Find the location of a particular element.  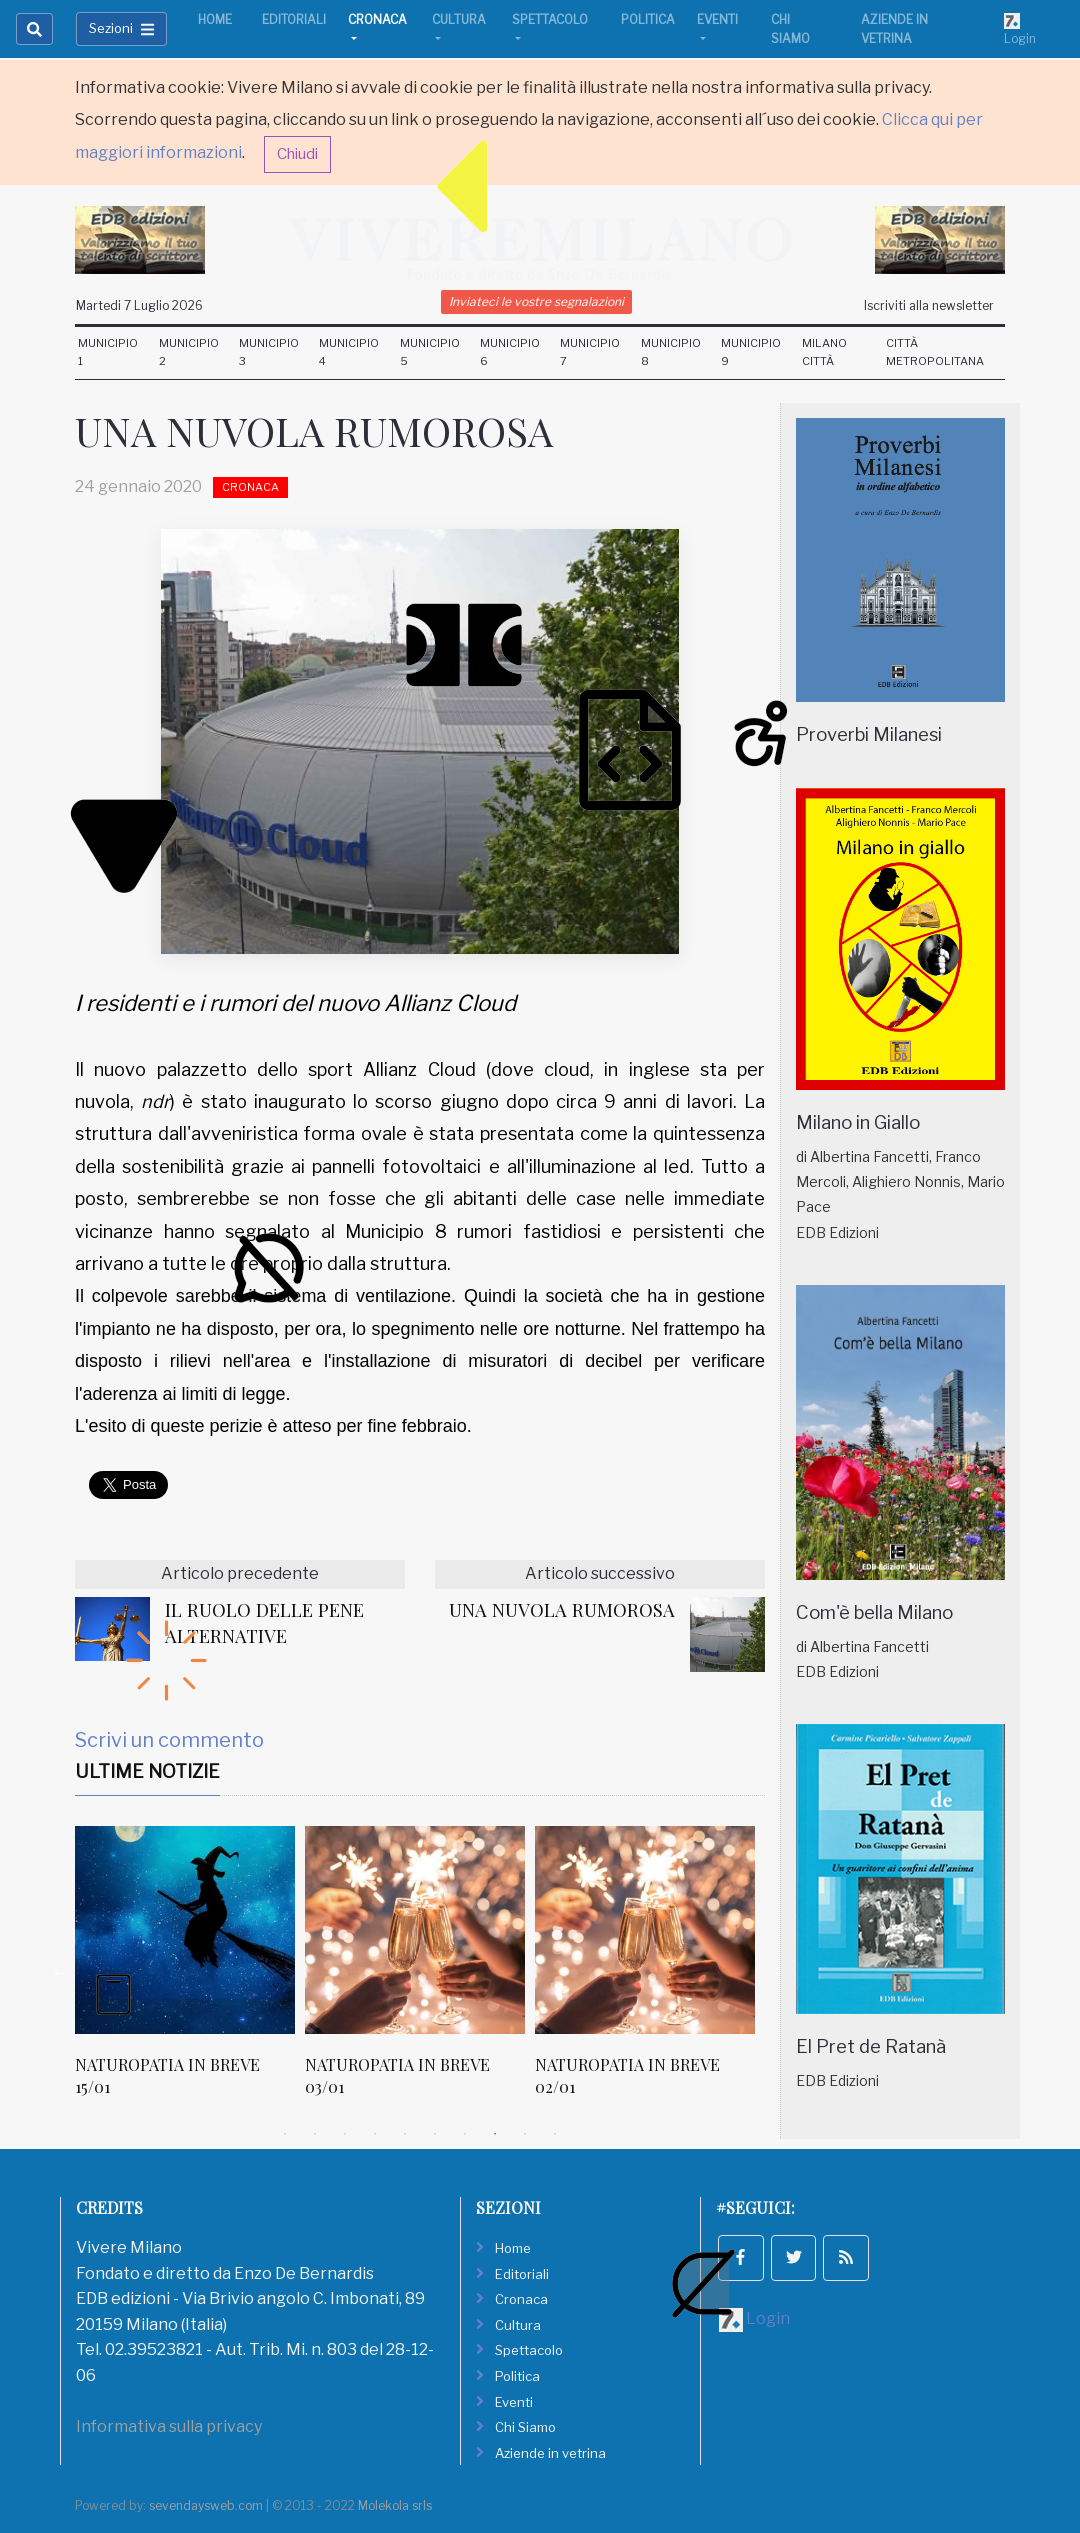

go back to the previous screen is located at coordinates (466, 186).